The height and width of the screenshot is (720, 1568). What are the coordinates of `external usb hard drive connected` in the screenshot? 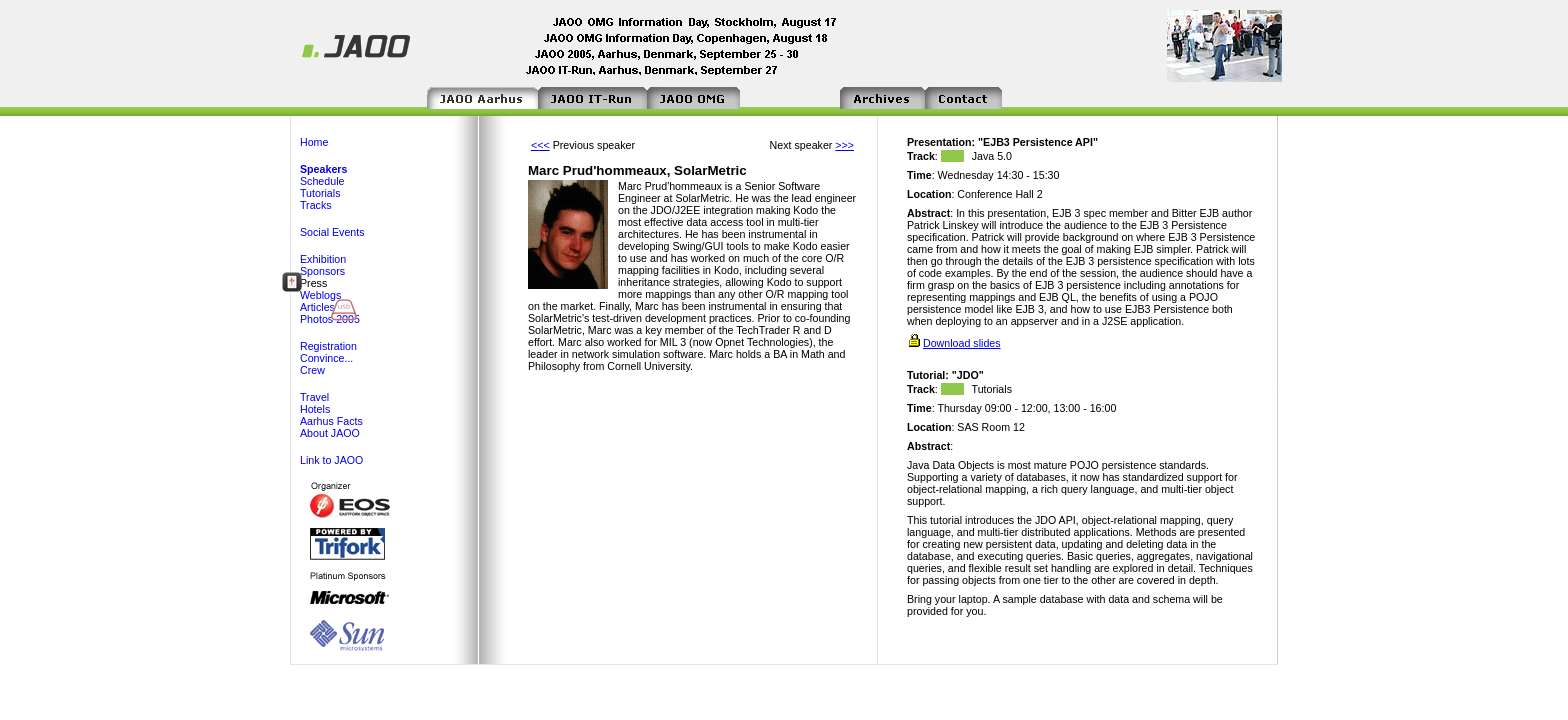 It's located at (344, 309).